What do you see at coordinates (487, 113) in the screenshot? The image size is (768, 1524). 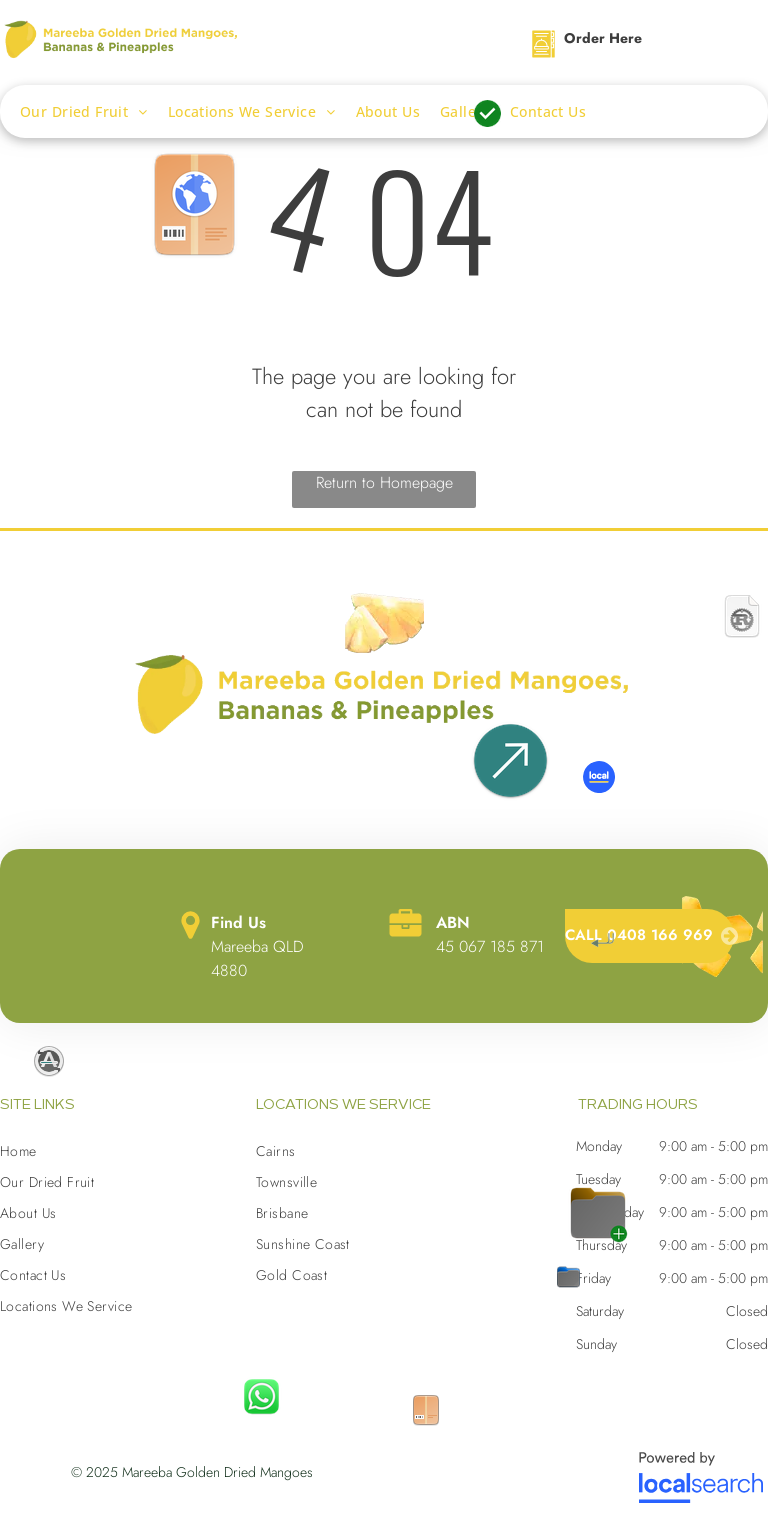 I see `confirm or accept an action` at bounding box center [487, 113].